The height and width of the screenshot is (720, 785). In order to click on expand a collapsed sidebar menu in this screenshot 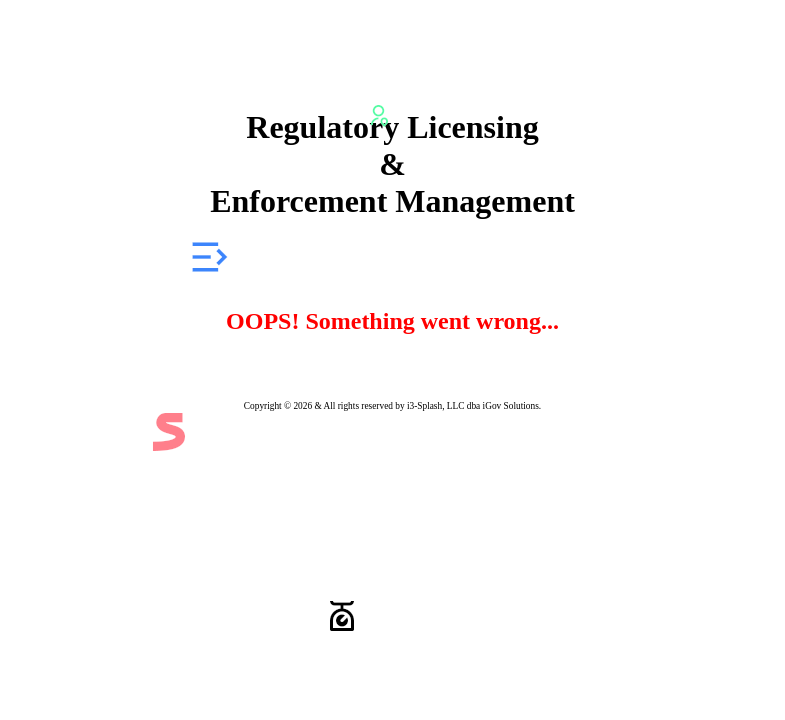, I will do `click(209, 257)`.